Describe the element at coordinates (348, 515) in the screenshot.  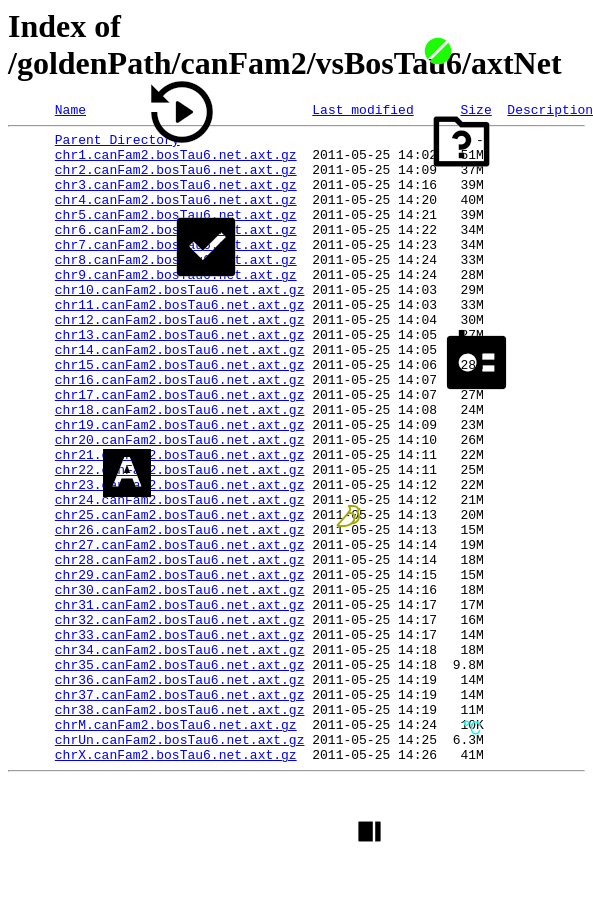
I see `open yuque documentation platform` at that location.